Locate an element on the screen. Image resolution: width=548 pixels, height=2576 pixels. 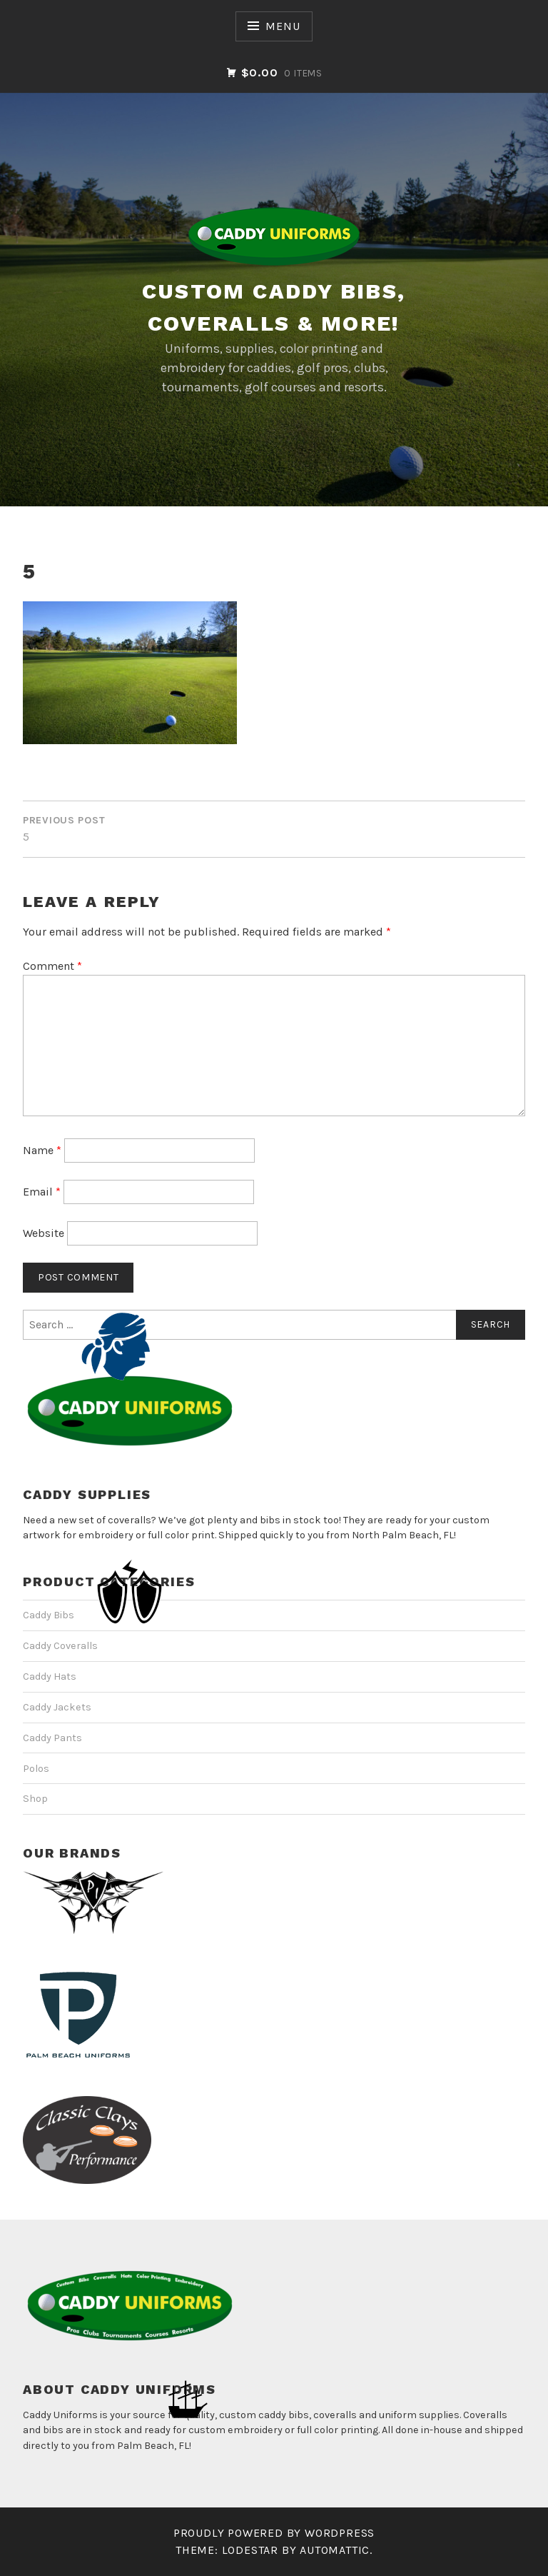
indicates a conflict or clash between protected elements is located at coordinates (129, 1591).